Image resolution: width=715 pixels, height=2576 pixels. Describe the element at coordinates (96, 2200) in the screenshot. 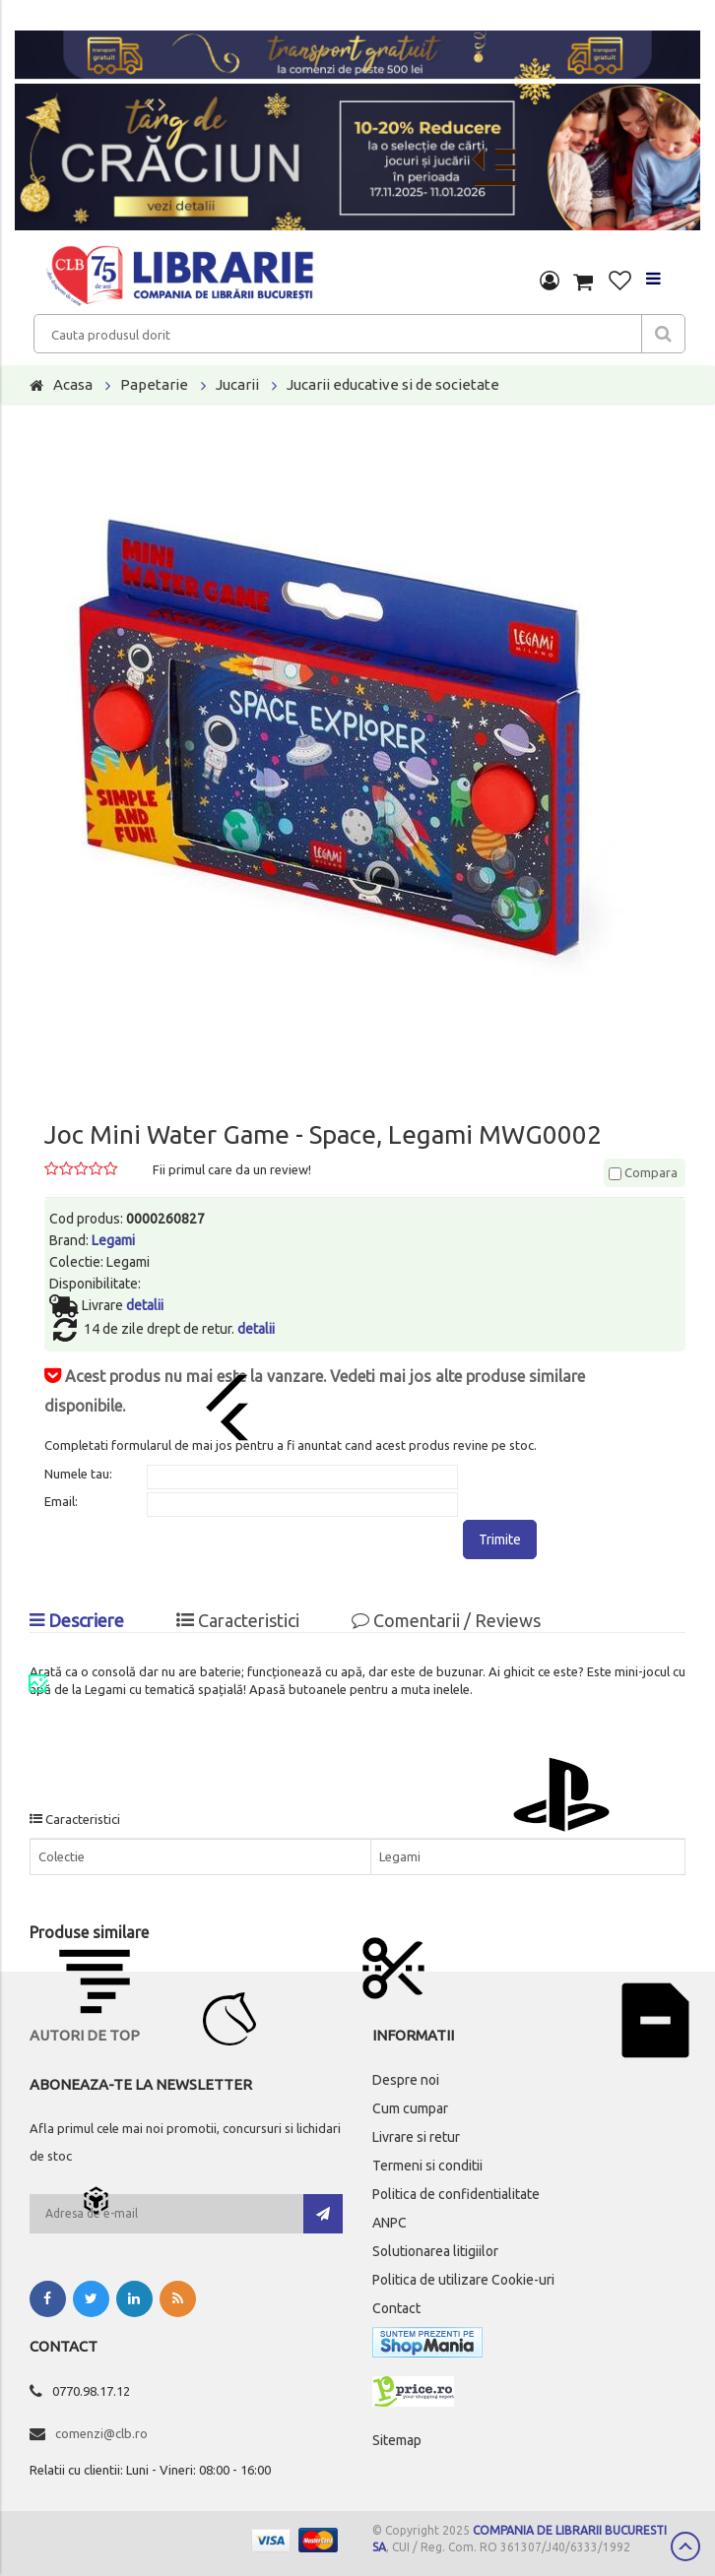

I see `binance coin (bnb) cryptocurrency logo` at that location.